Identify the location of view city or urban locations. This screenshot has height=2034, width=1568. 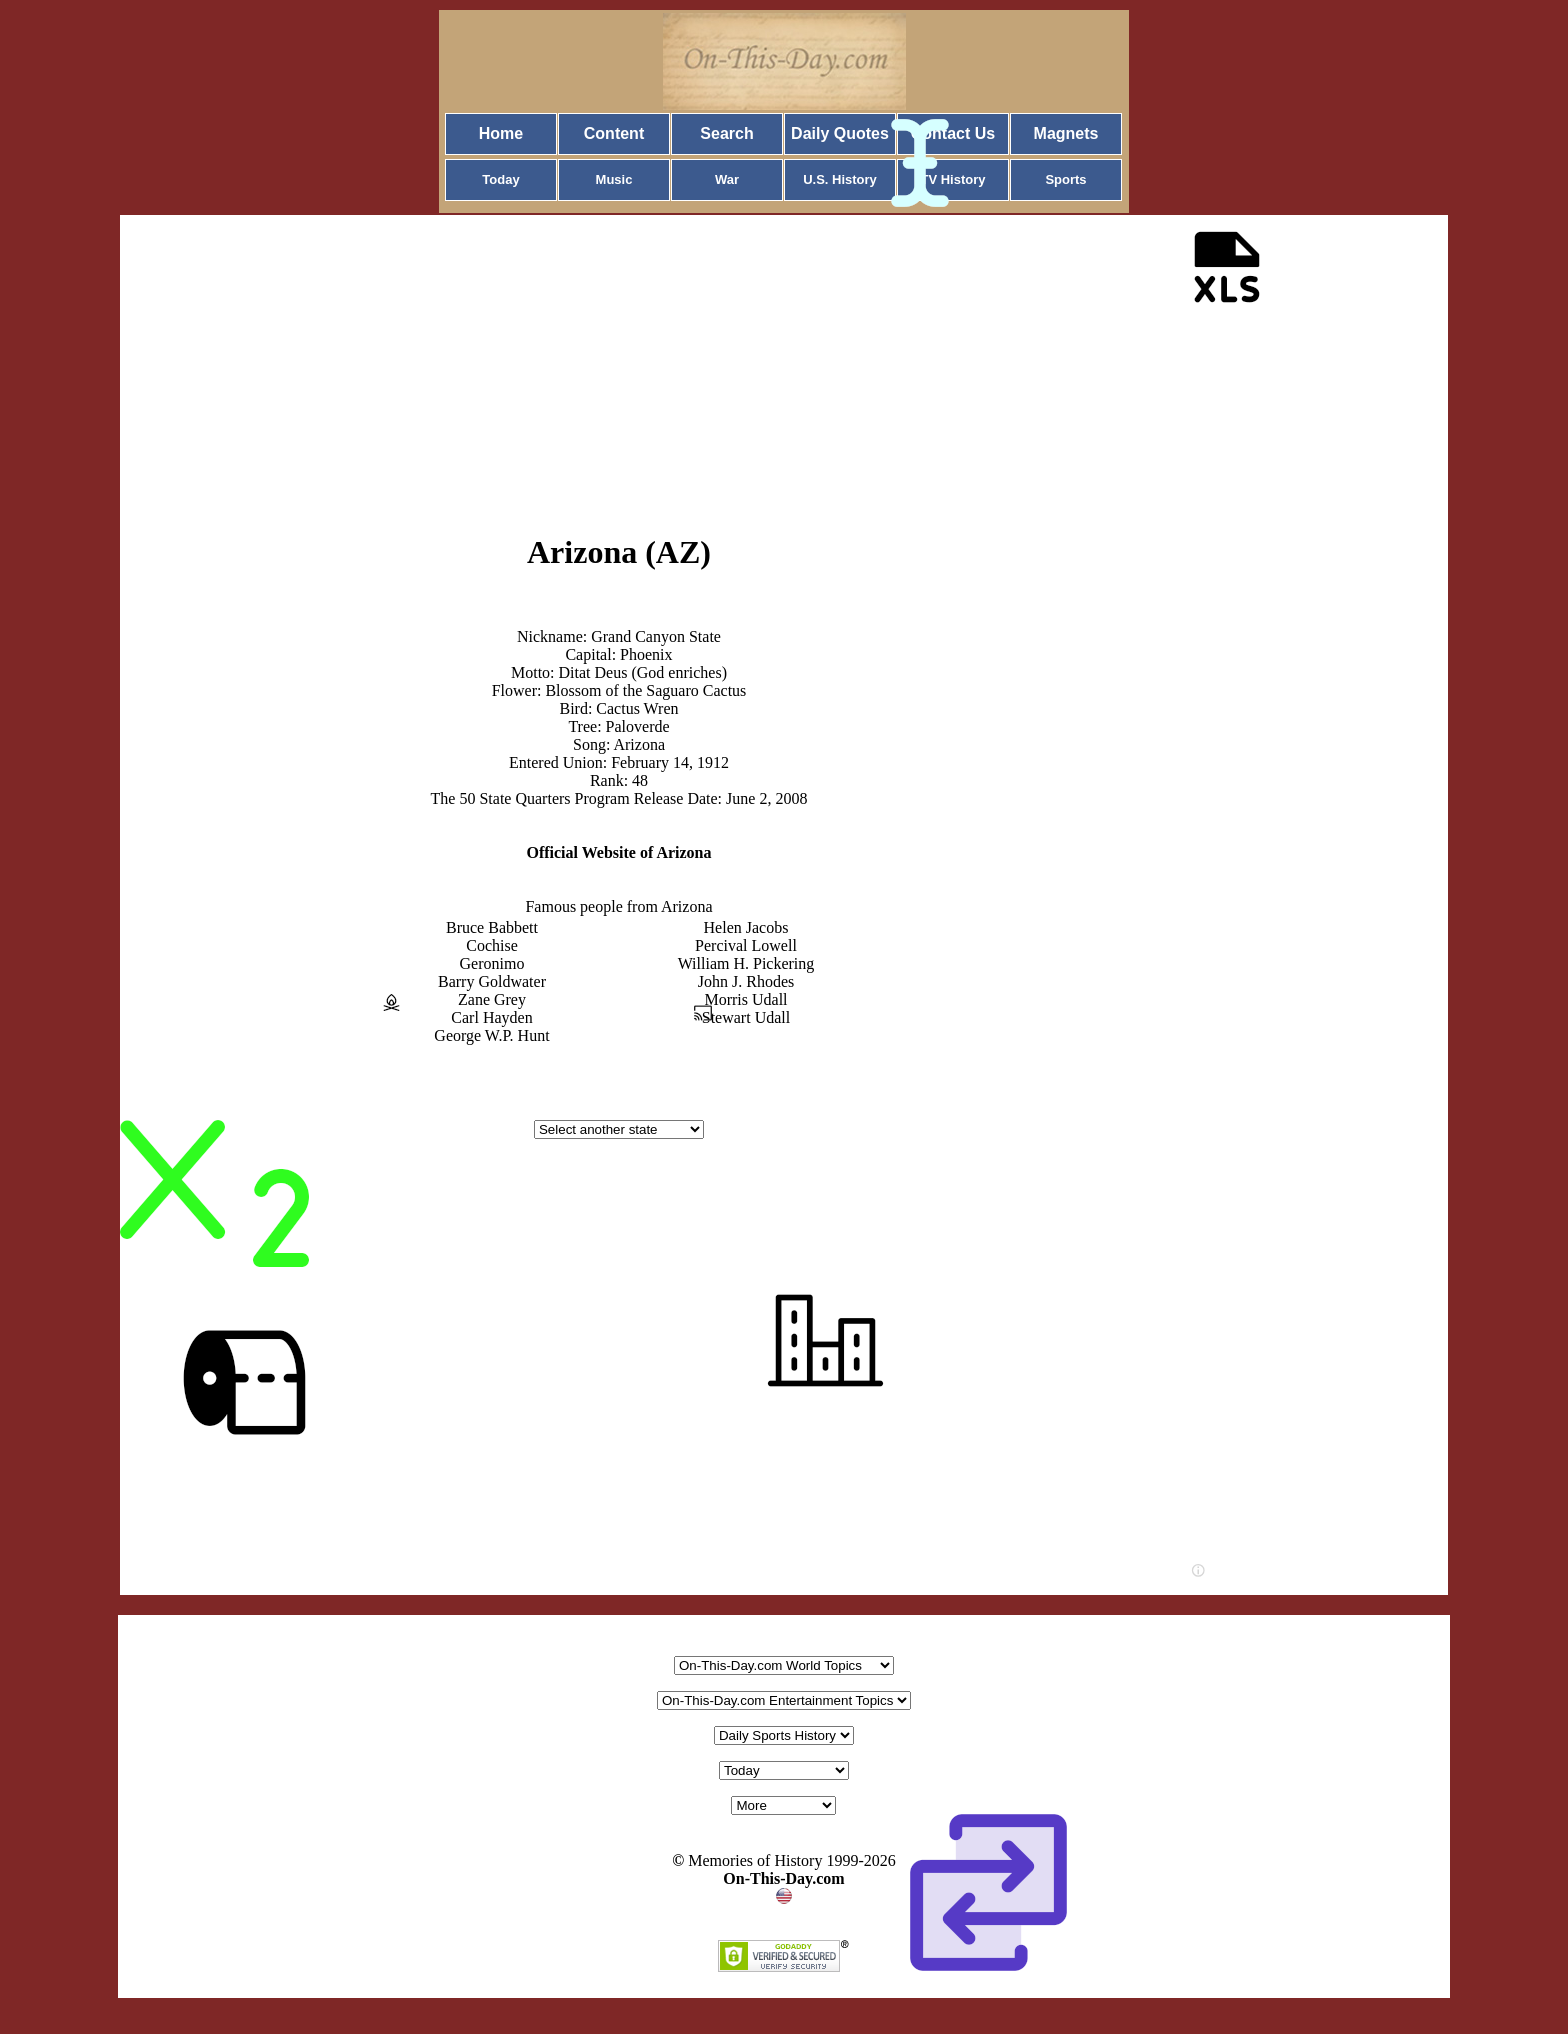
(825, 1340).